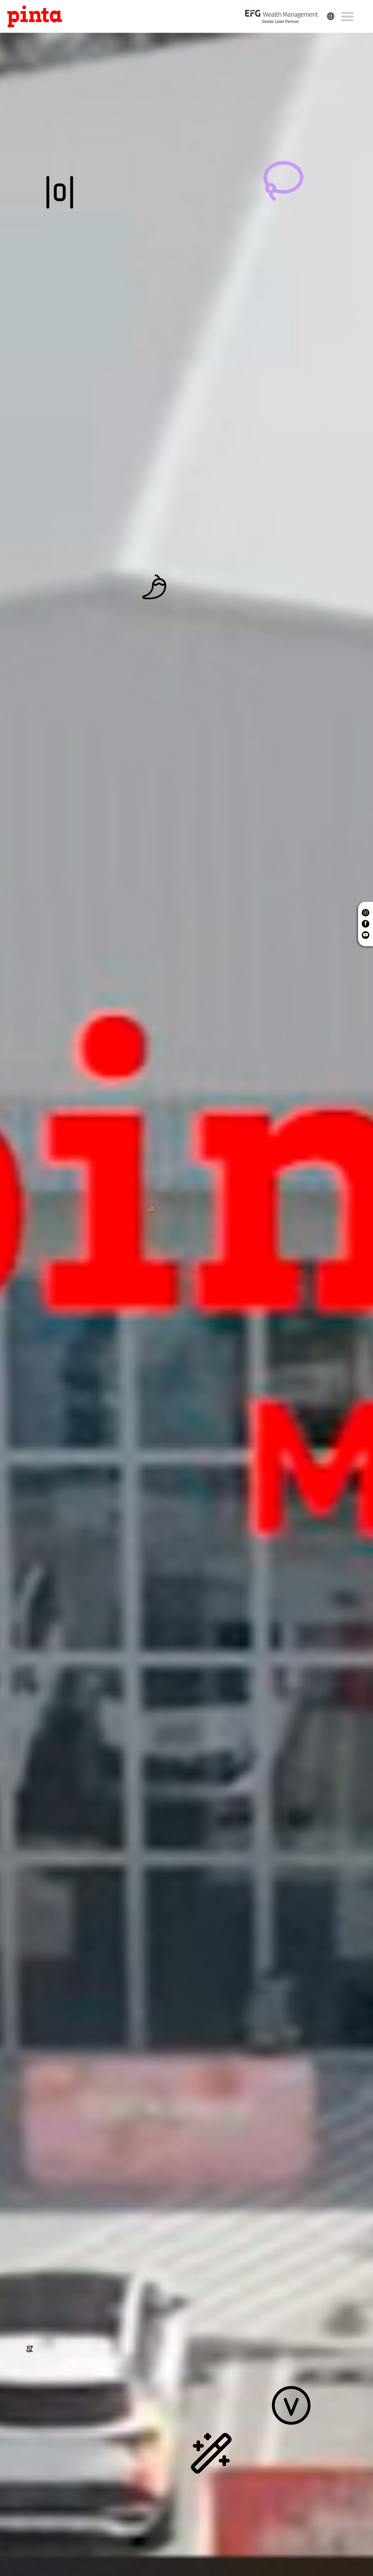 The image size is (373, 2576). Describe the element at coordinates (291, 2405) in the screenshot. I see `indicates an item or option labeled "V"` at that location.